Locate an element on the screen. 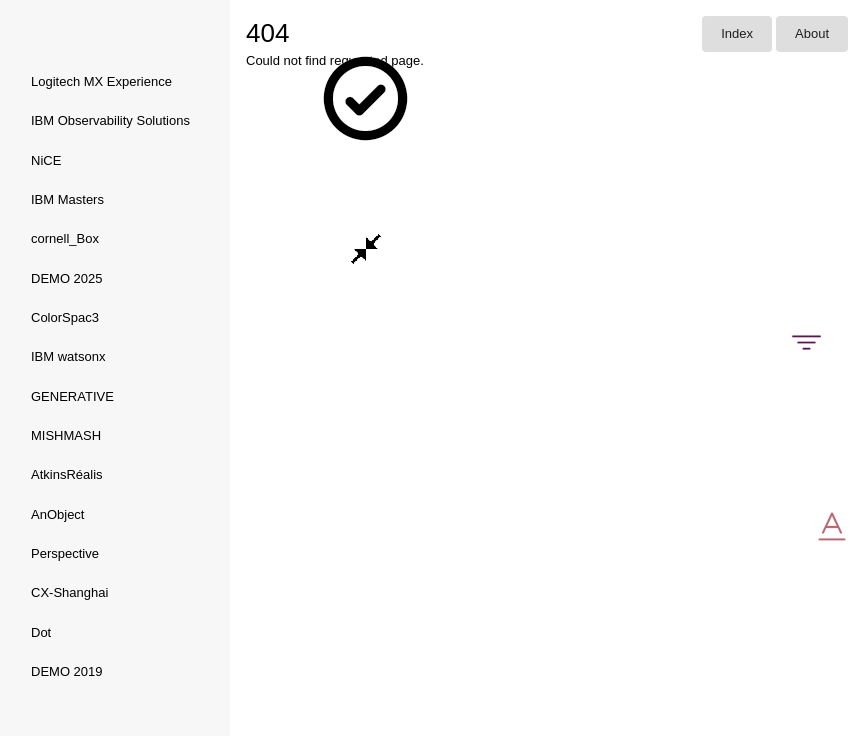 This screenshot has height=736, width=864. exit fullscreen mode is located at coordinates (366, 249).